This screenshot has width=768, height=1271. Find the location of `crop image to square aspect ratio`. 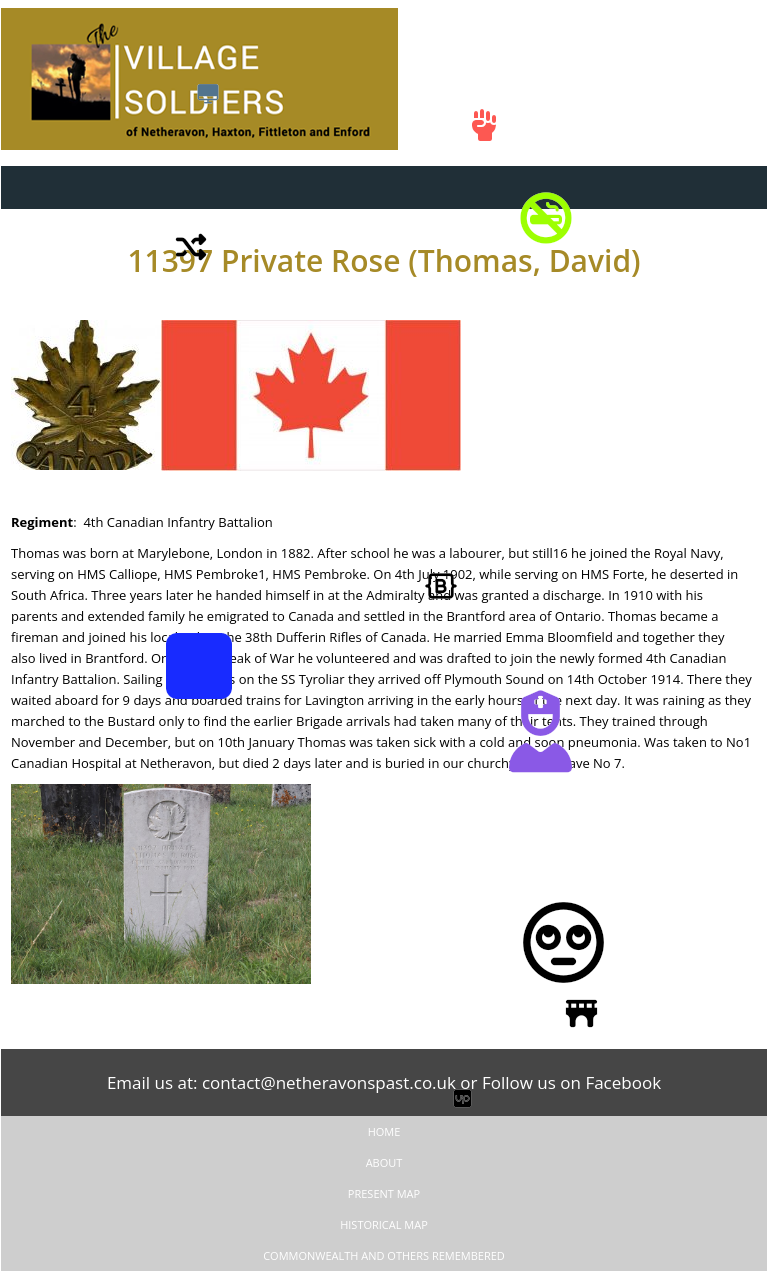

crop image to square aspect ratio is located at coordinates (199, 666).